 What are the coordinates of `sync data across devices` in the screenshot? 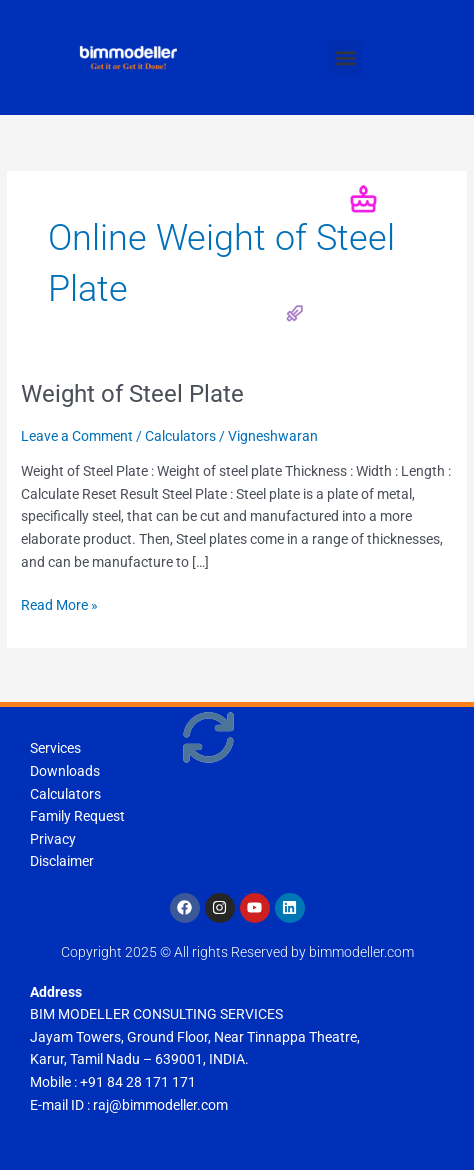 It's located at (208, 737).